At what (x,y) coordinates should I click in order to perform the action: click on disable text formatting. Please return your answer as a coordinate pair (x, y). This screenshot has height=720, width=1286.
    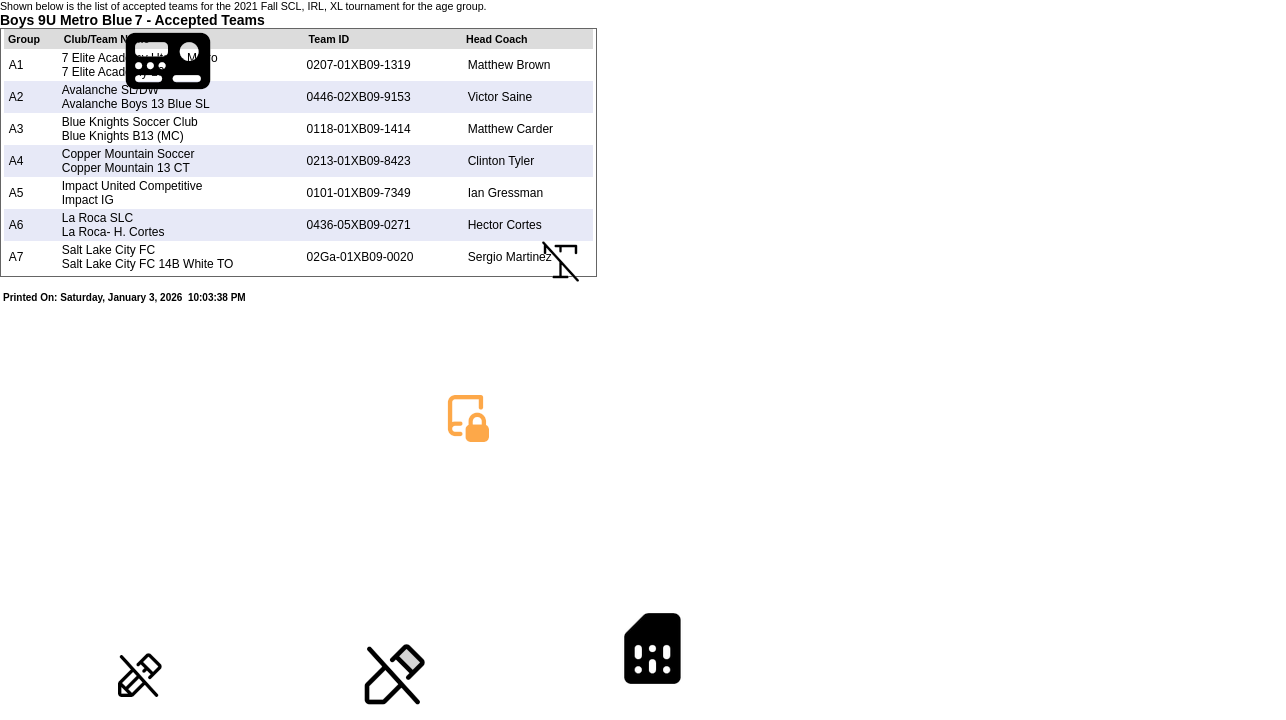
    Looking at the image, I should click on (560, 261).